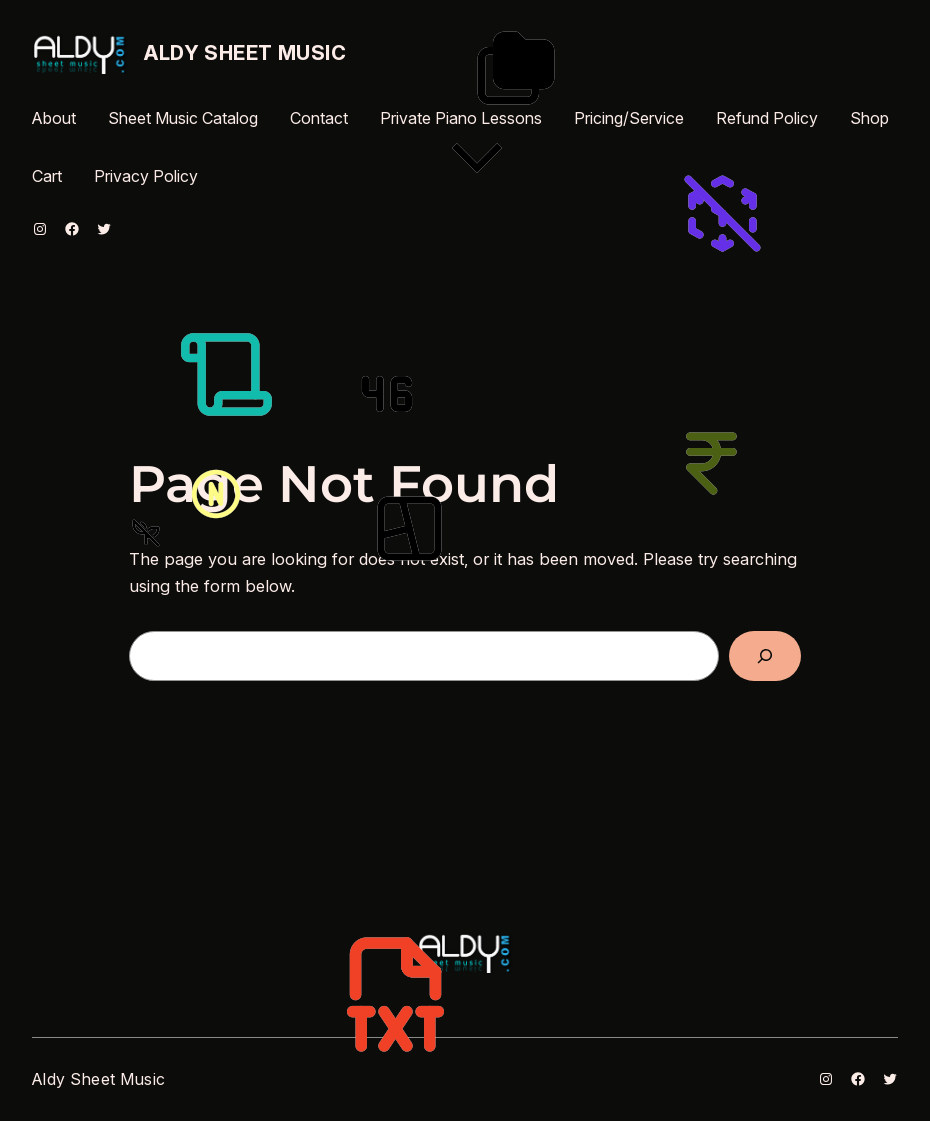  What do you see at coordinates (516, 70) in the screenshot?
I see `browse all folders` at bounding box center [516, 70].